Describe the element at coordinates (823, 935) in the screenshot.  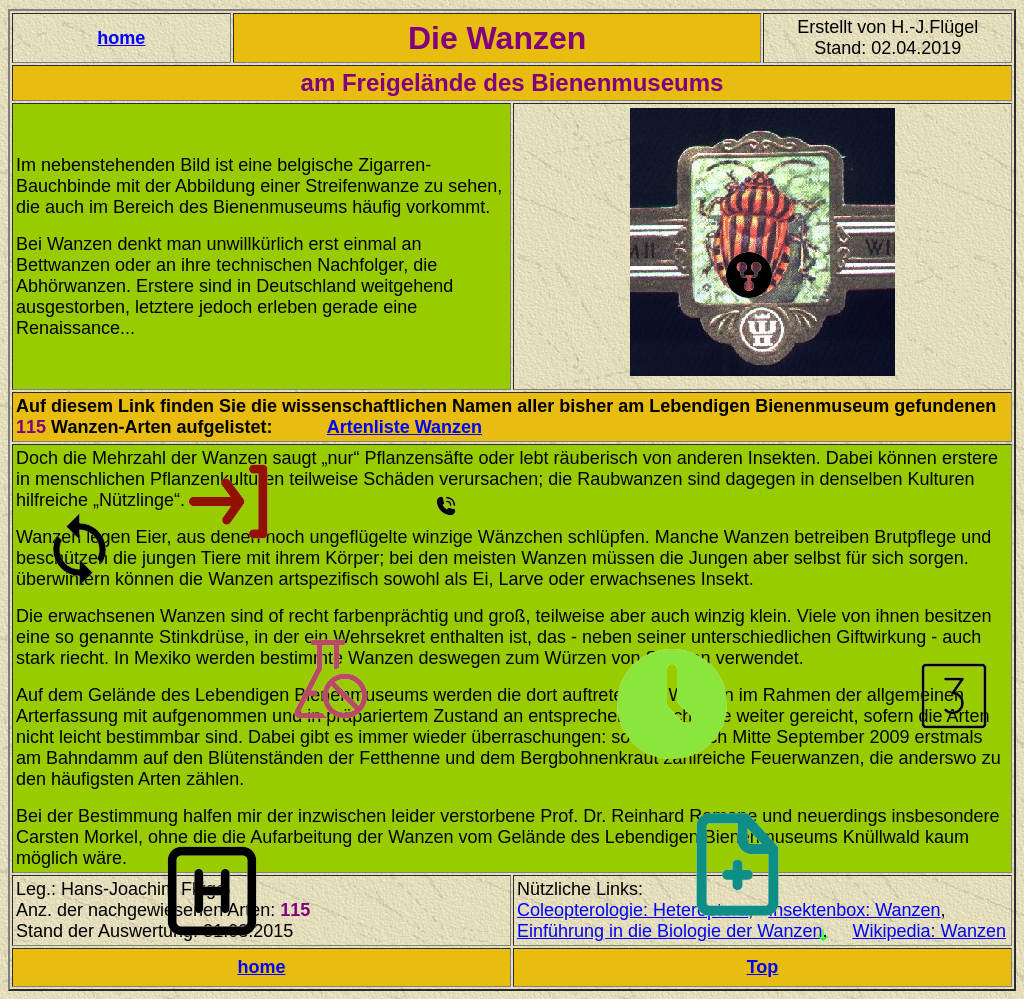
I see `scroll down or view more content` at that location.